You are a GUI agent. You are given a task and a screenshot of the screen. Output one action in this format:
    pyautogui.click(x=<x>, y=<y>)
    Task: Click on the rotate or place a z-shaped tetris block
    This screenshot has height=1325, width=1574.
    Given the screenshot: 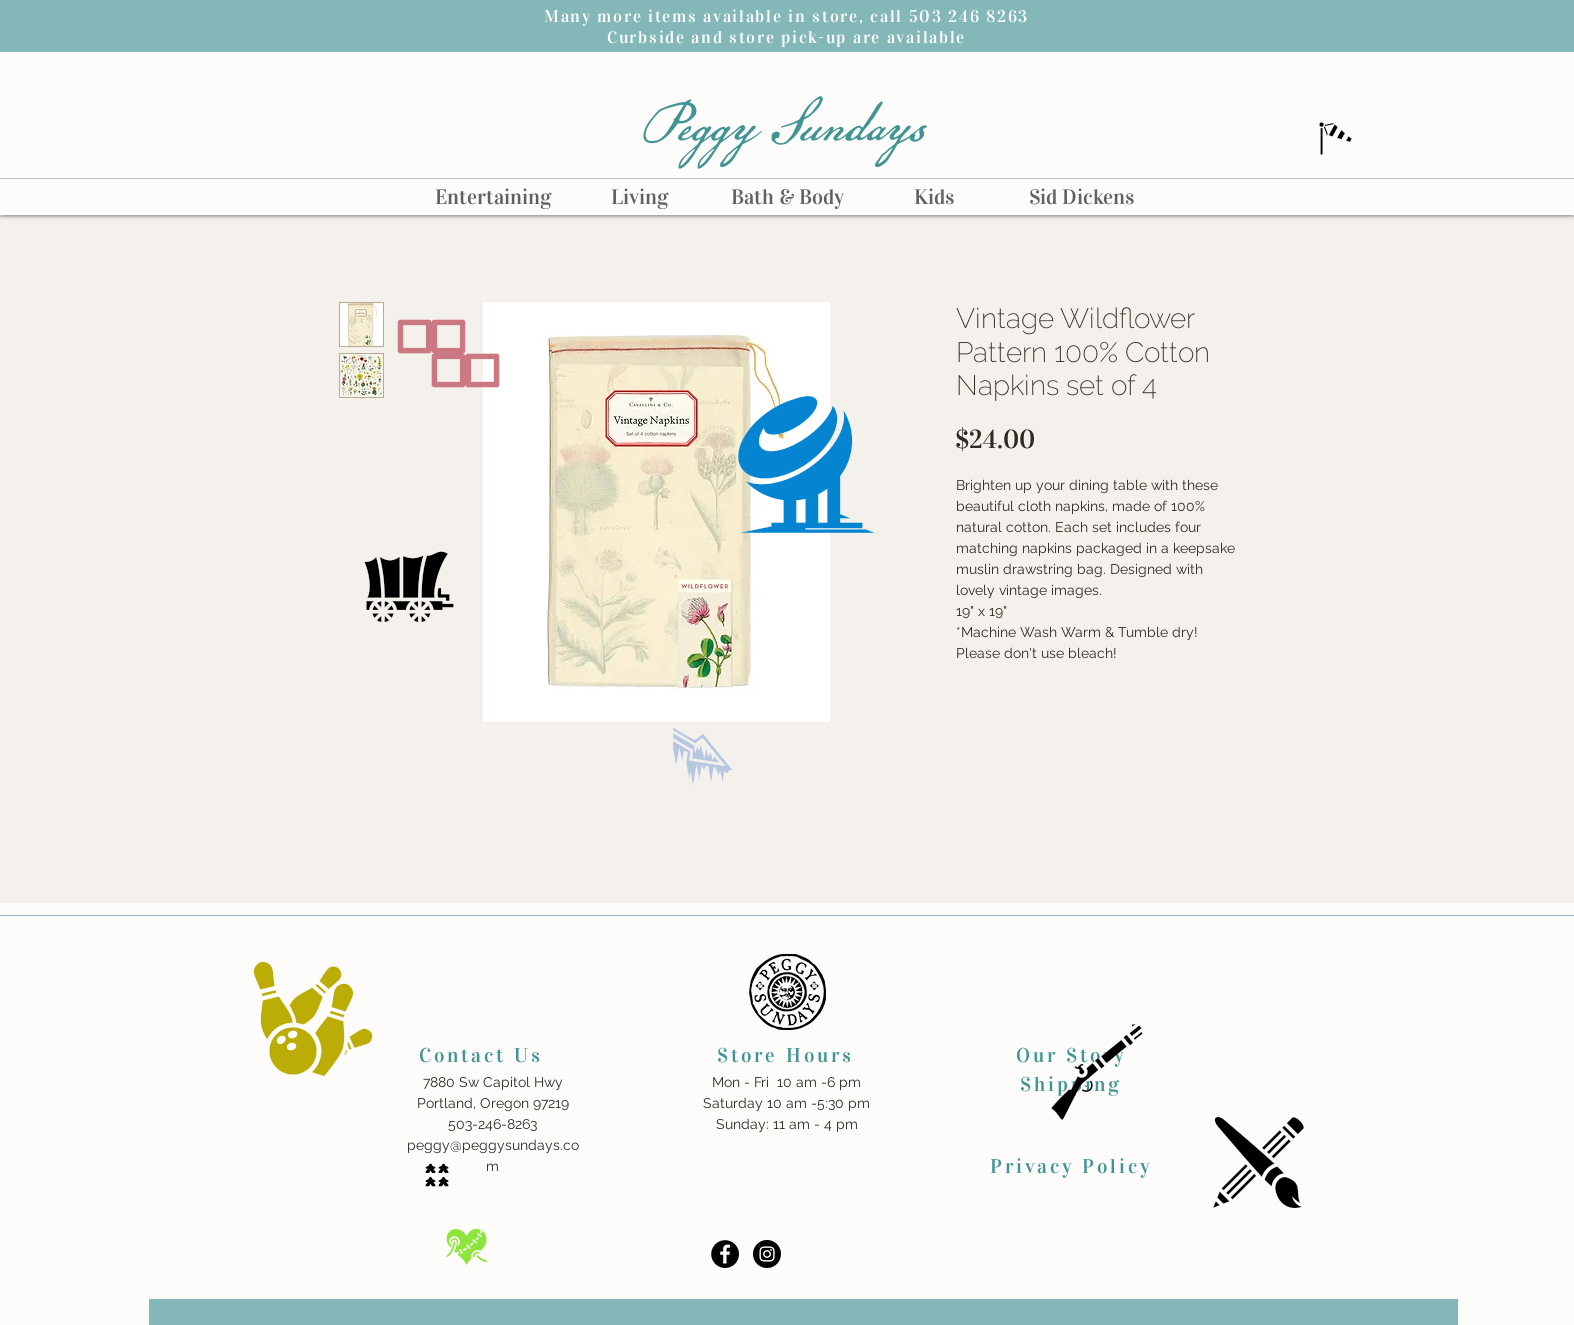 What is the action you would take?
    pyautogui.click(x=448, y=353)
    